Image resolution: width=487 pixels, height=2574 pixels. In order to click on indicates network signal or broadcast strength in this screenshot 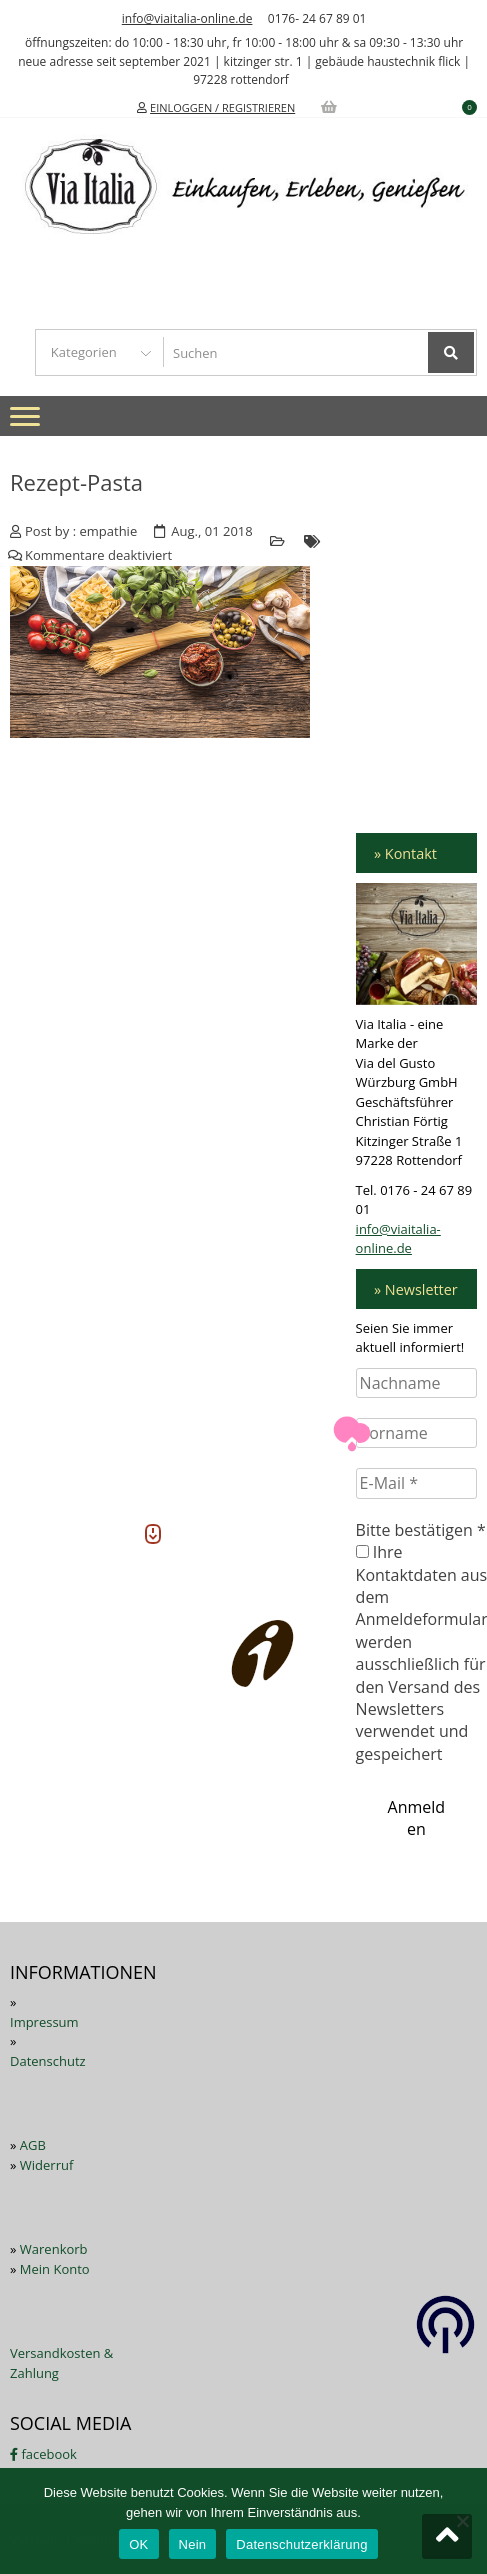, I will do `click(445, 2324)`.